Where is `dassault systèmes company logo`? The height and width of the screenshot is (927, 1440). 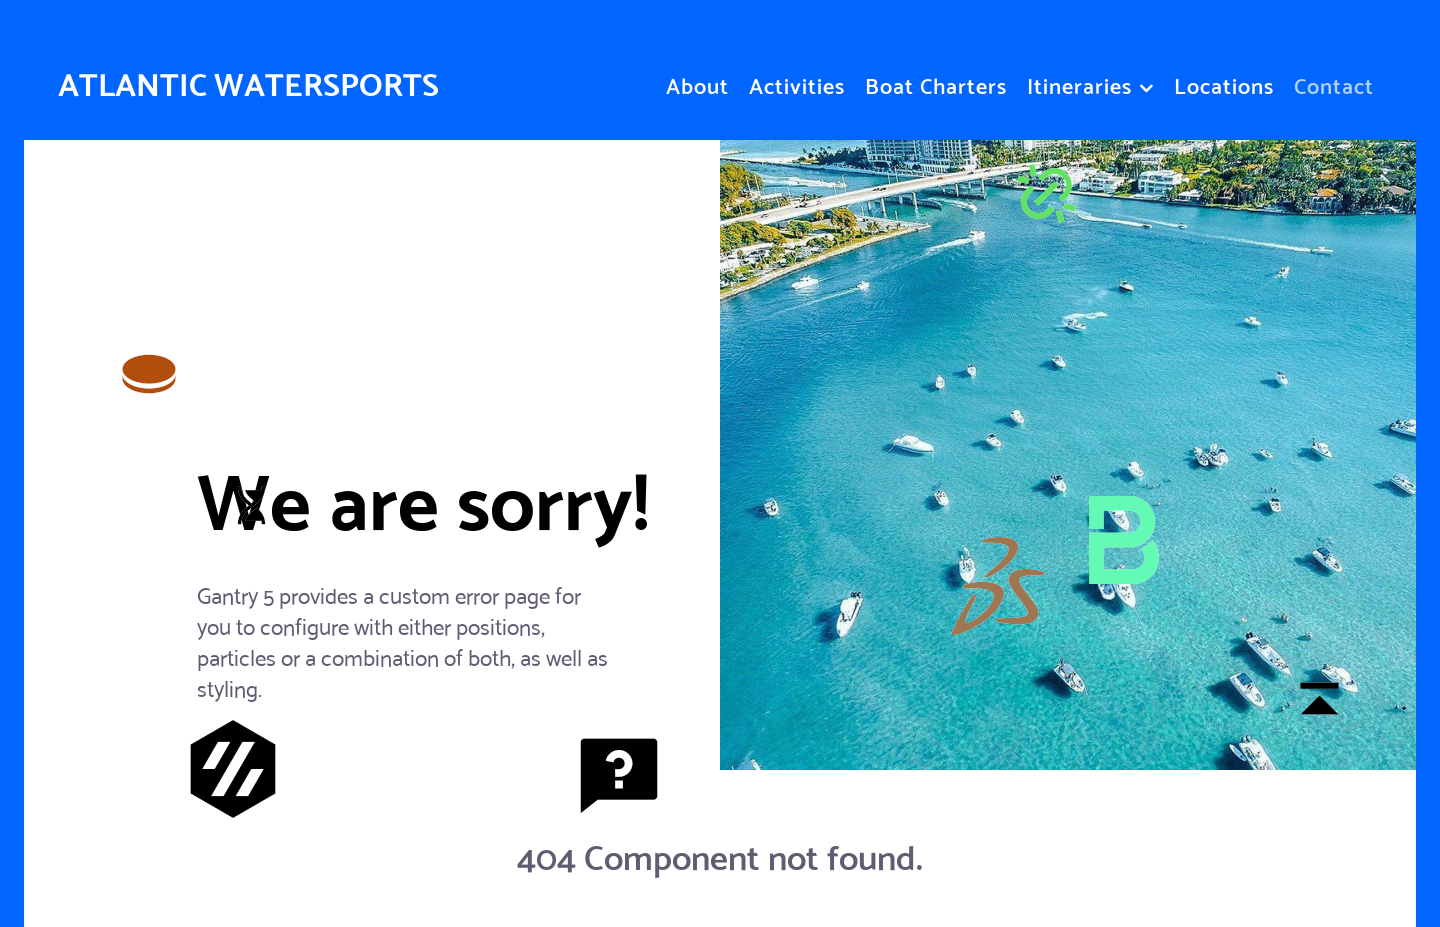 dassault systèmes company logo is located at coordinates (998, 586).